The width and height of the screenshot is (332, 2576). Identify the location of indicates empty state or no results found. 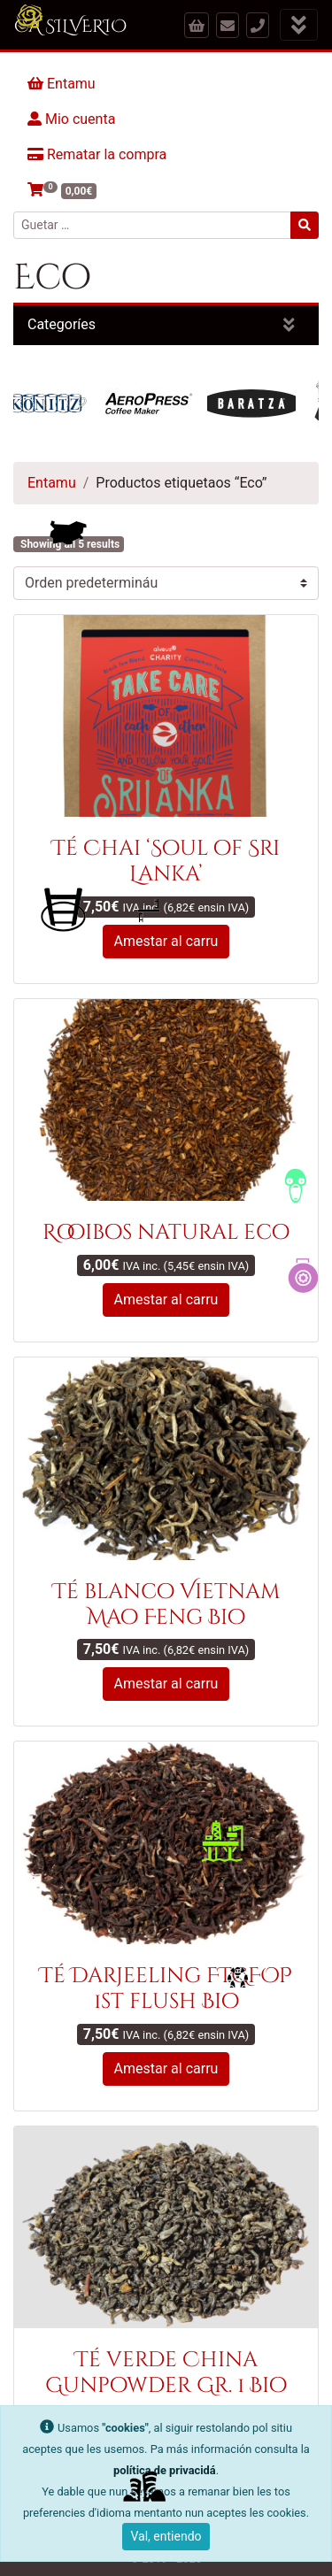
(29, 16).